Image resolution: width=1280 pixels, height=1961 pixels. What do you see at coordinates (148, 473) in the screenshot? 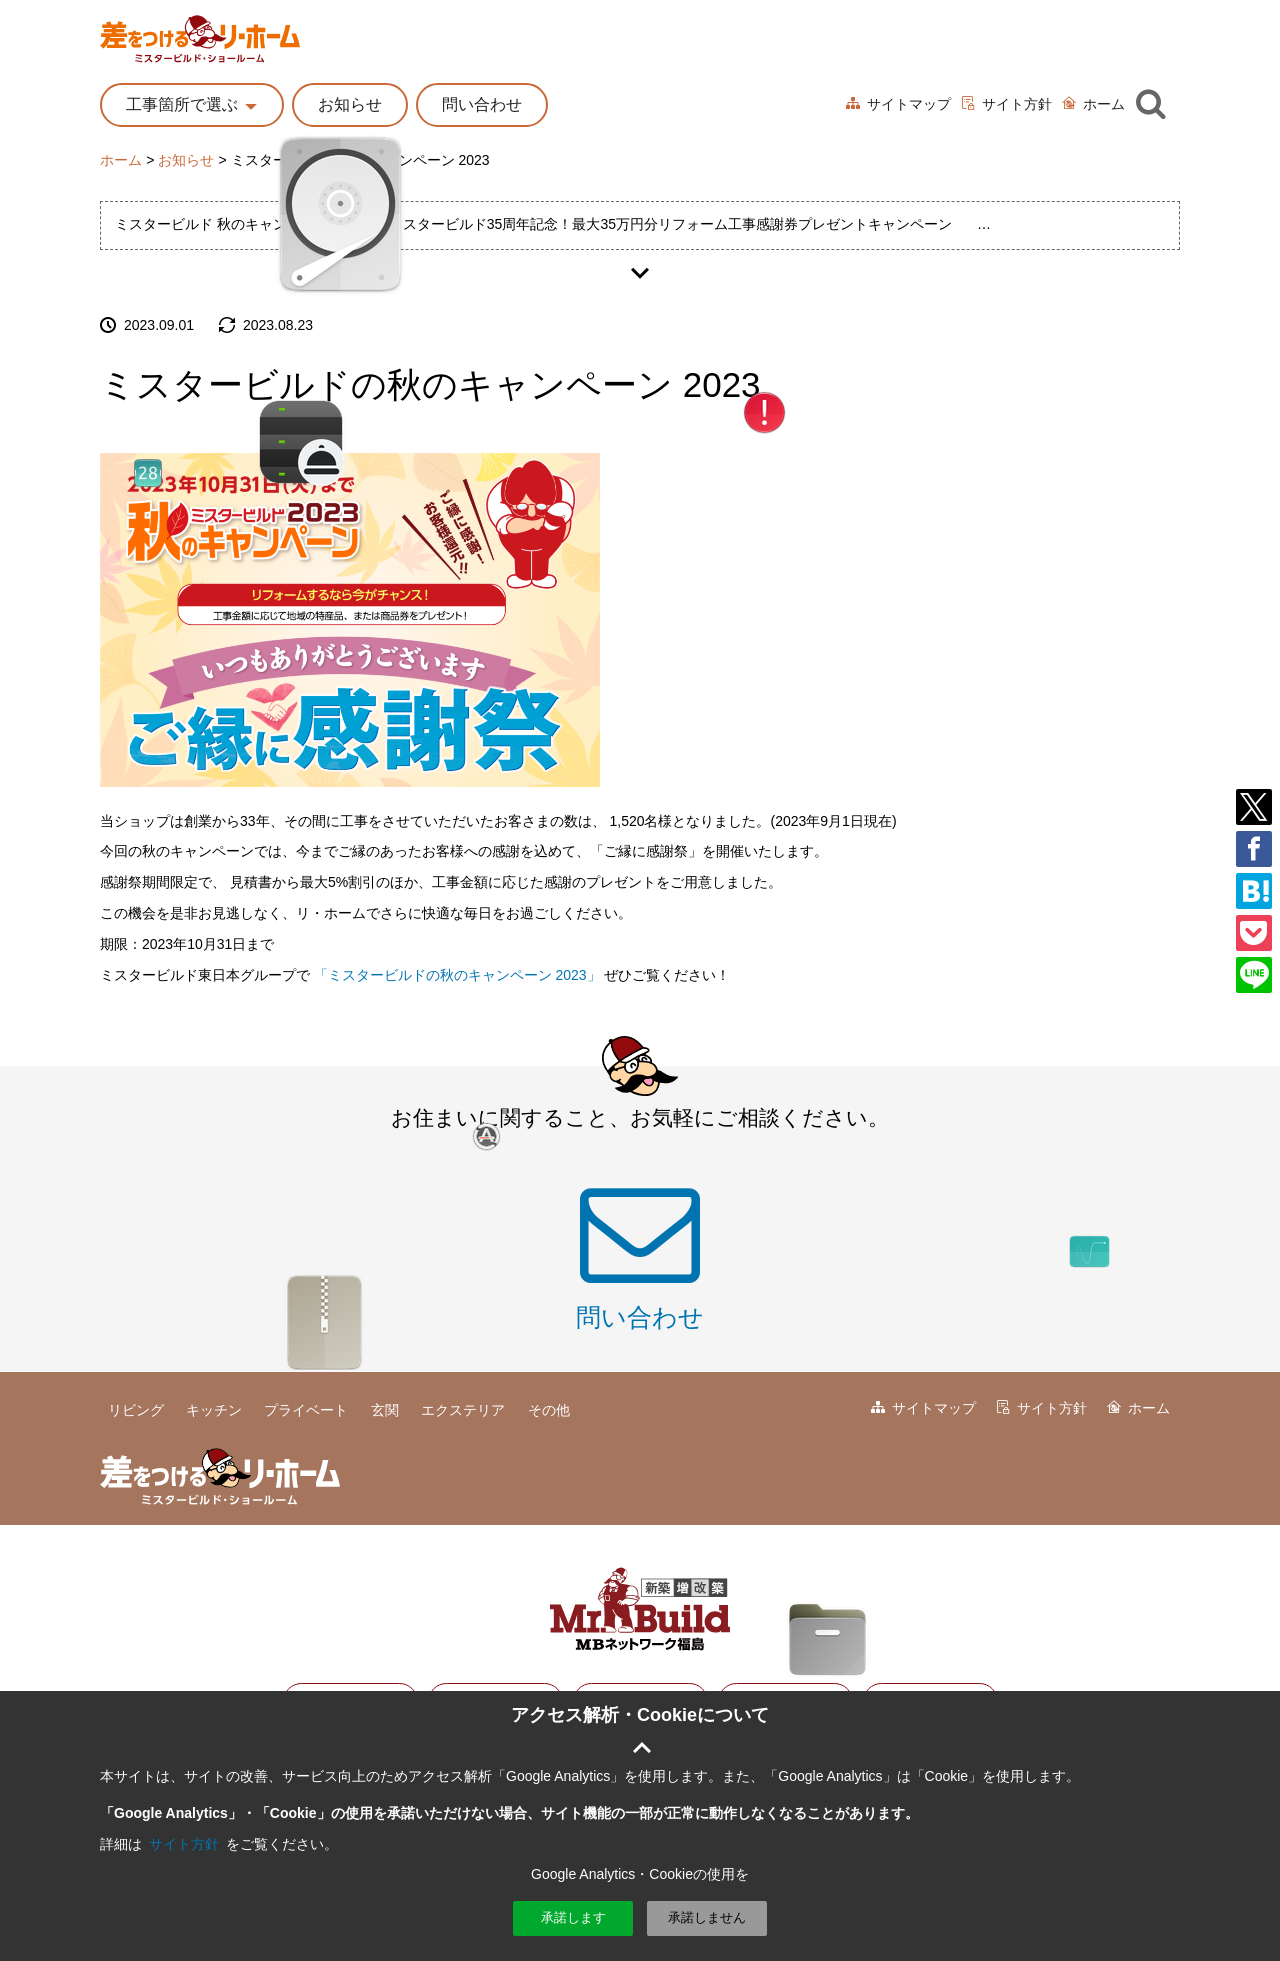
I see `open the calendar app` at bounding box center [148, 473].